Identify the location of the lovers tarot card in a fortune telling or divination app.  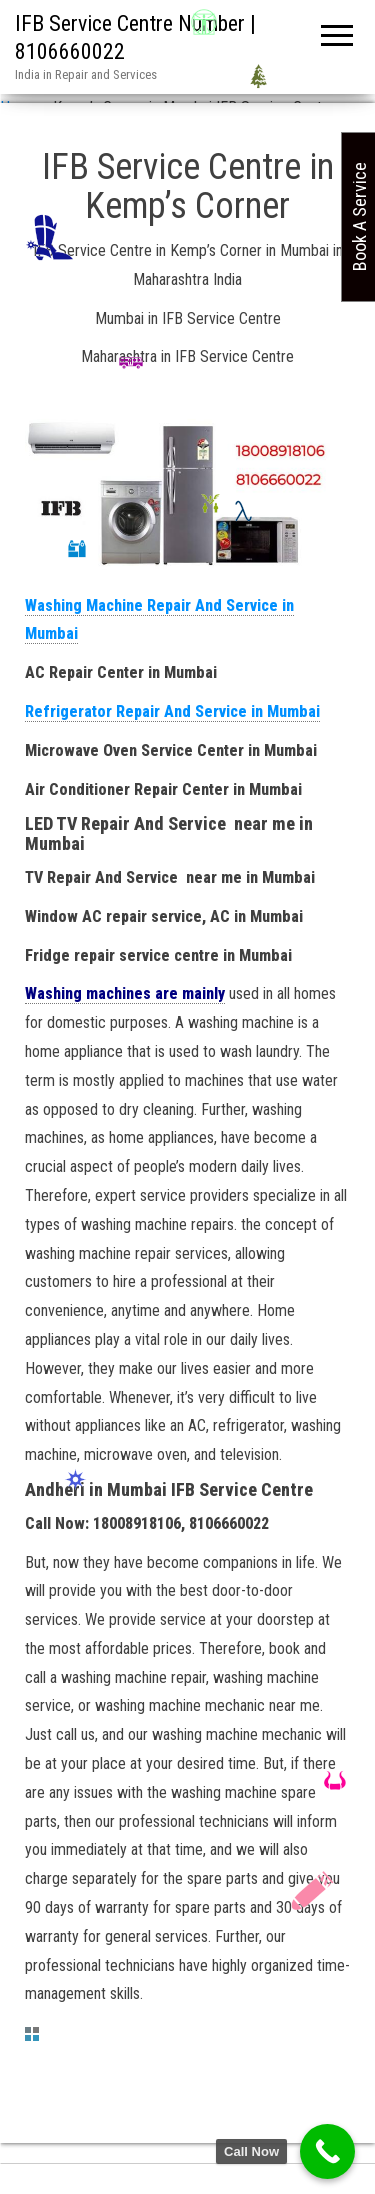
(210, 503).